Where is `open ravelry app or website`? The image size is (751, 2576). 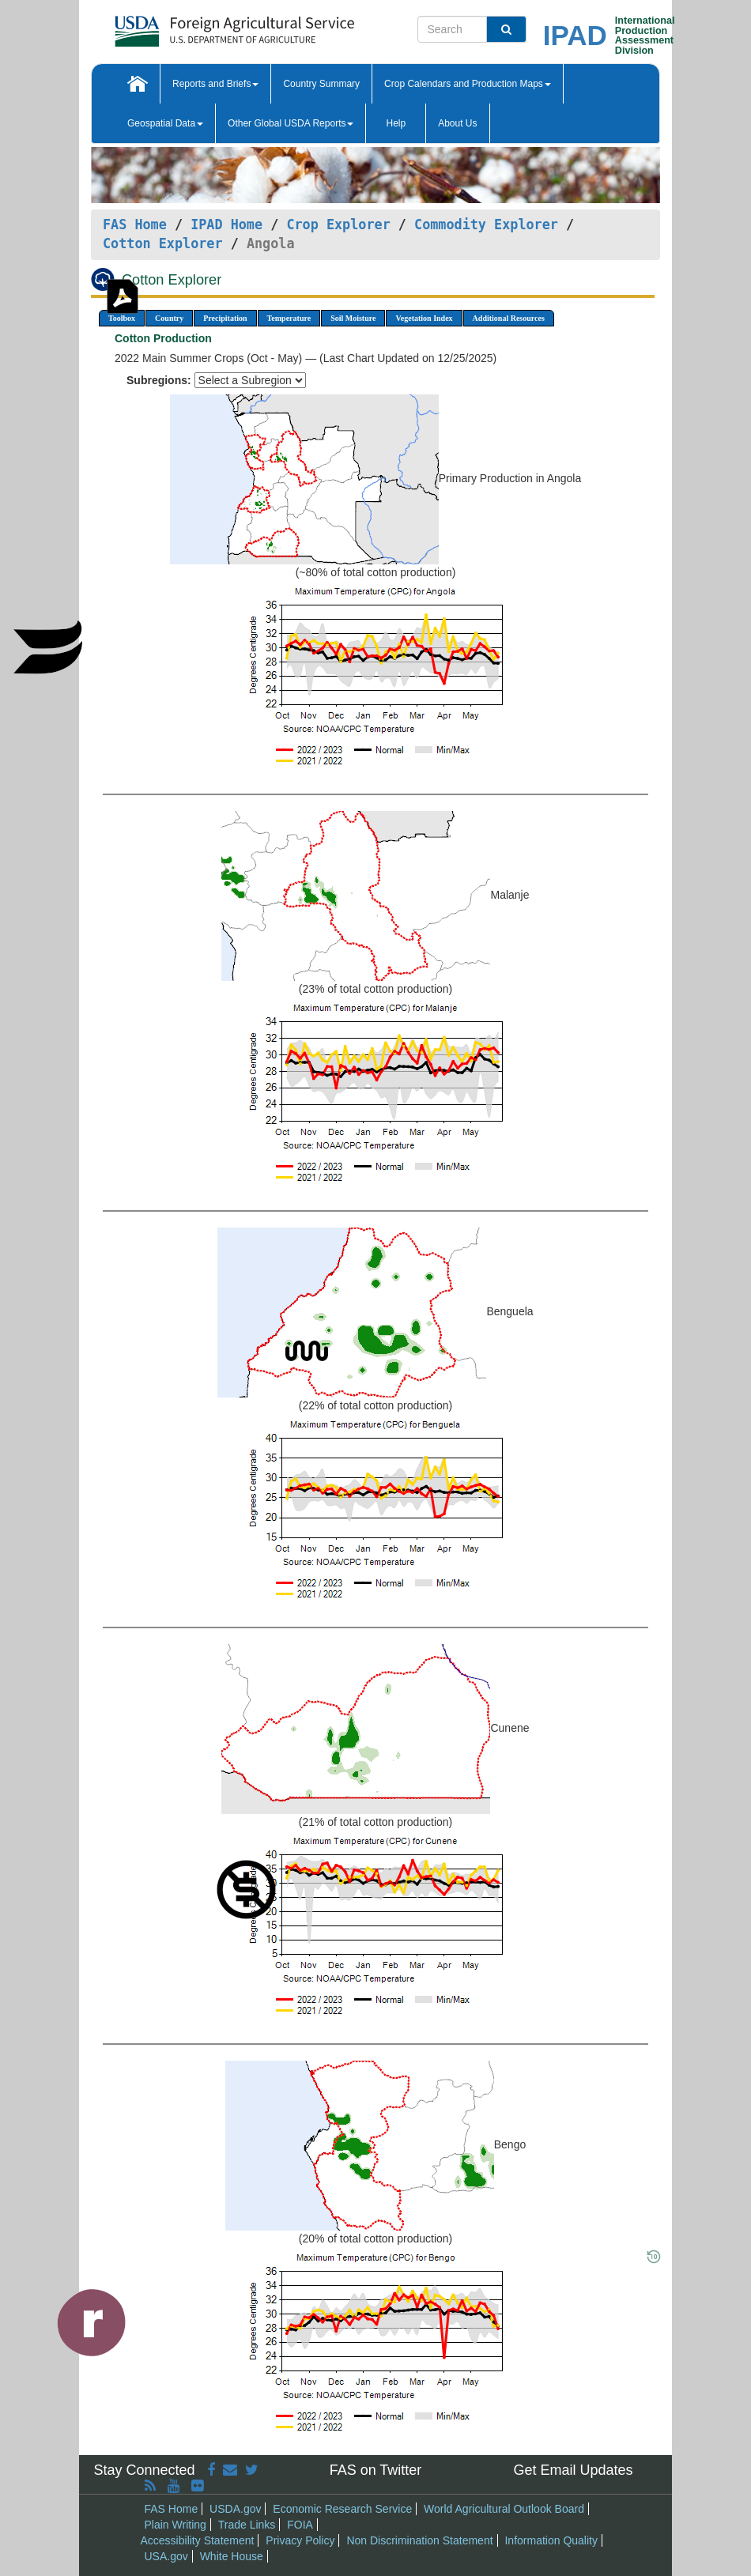
open ravelry app or website is located at coordinates (91, 2322).